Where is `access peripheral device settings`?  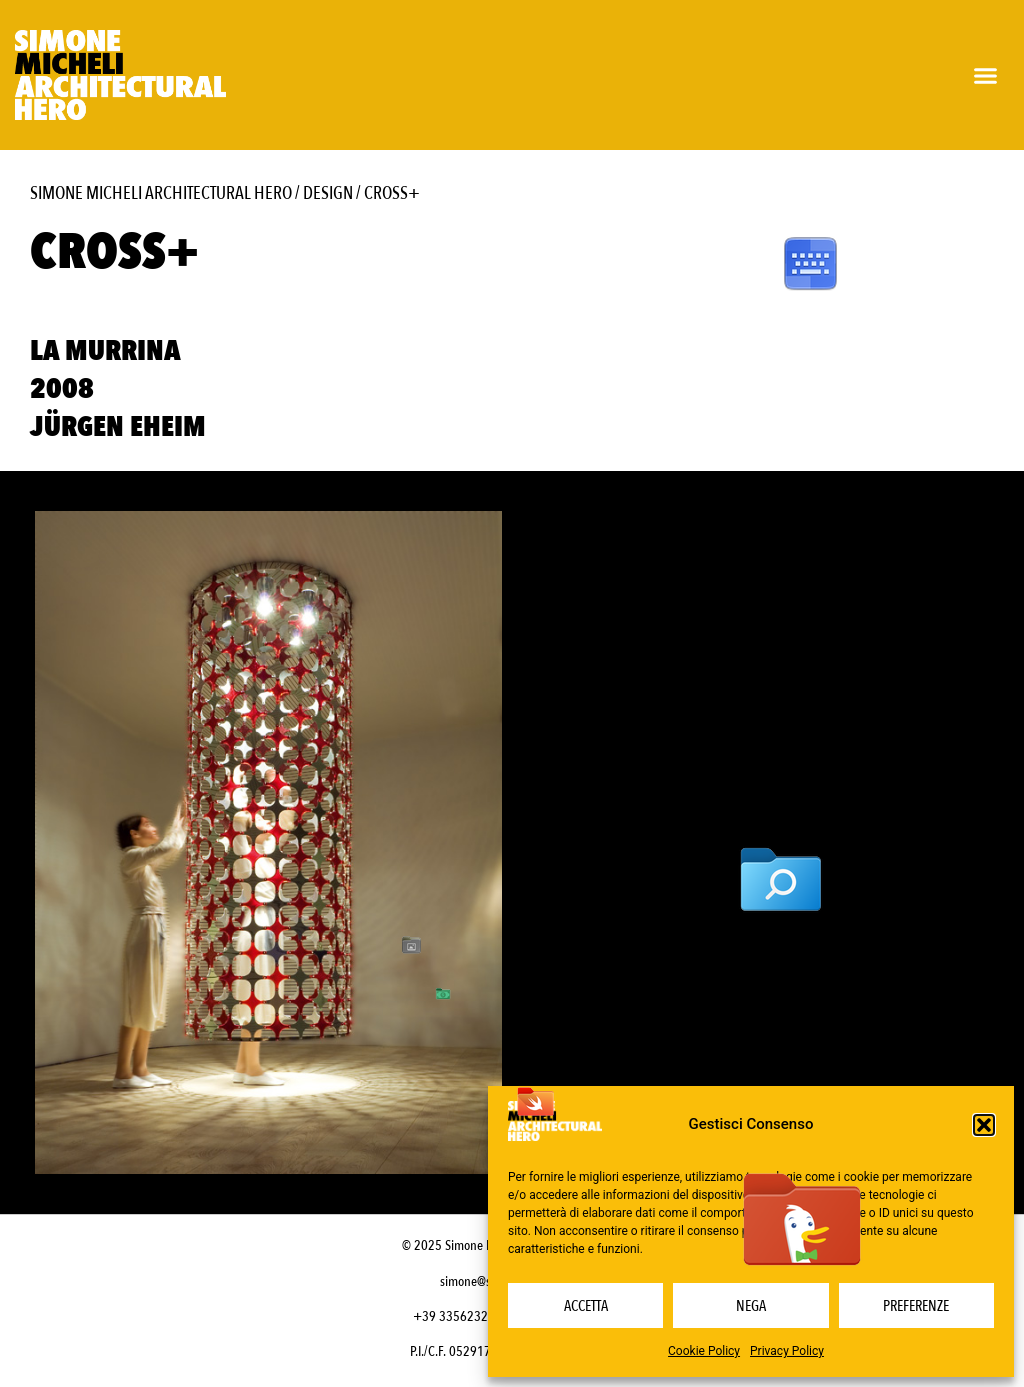
access peripheral device settings is located at coordinates (810, 263).